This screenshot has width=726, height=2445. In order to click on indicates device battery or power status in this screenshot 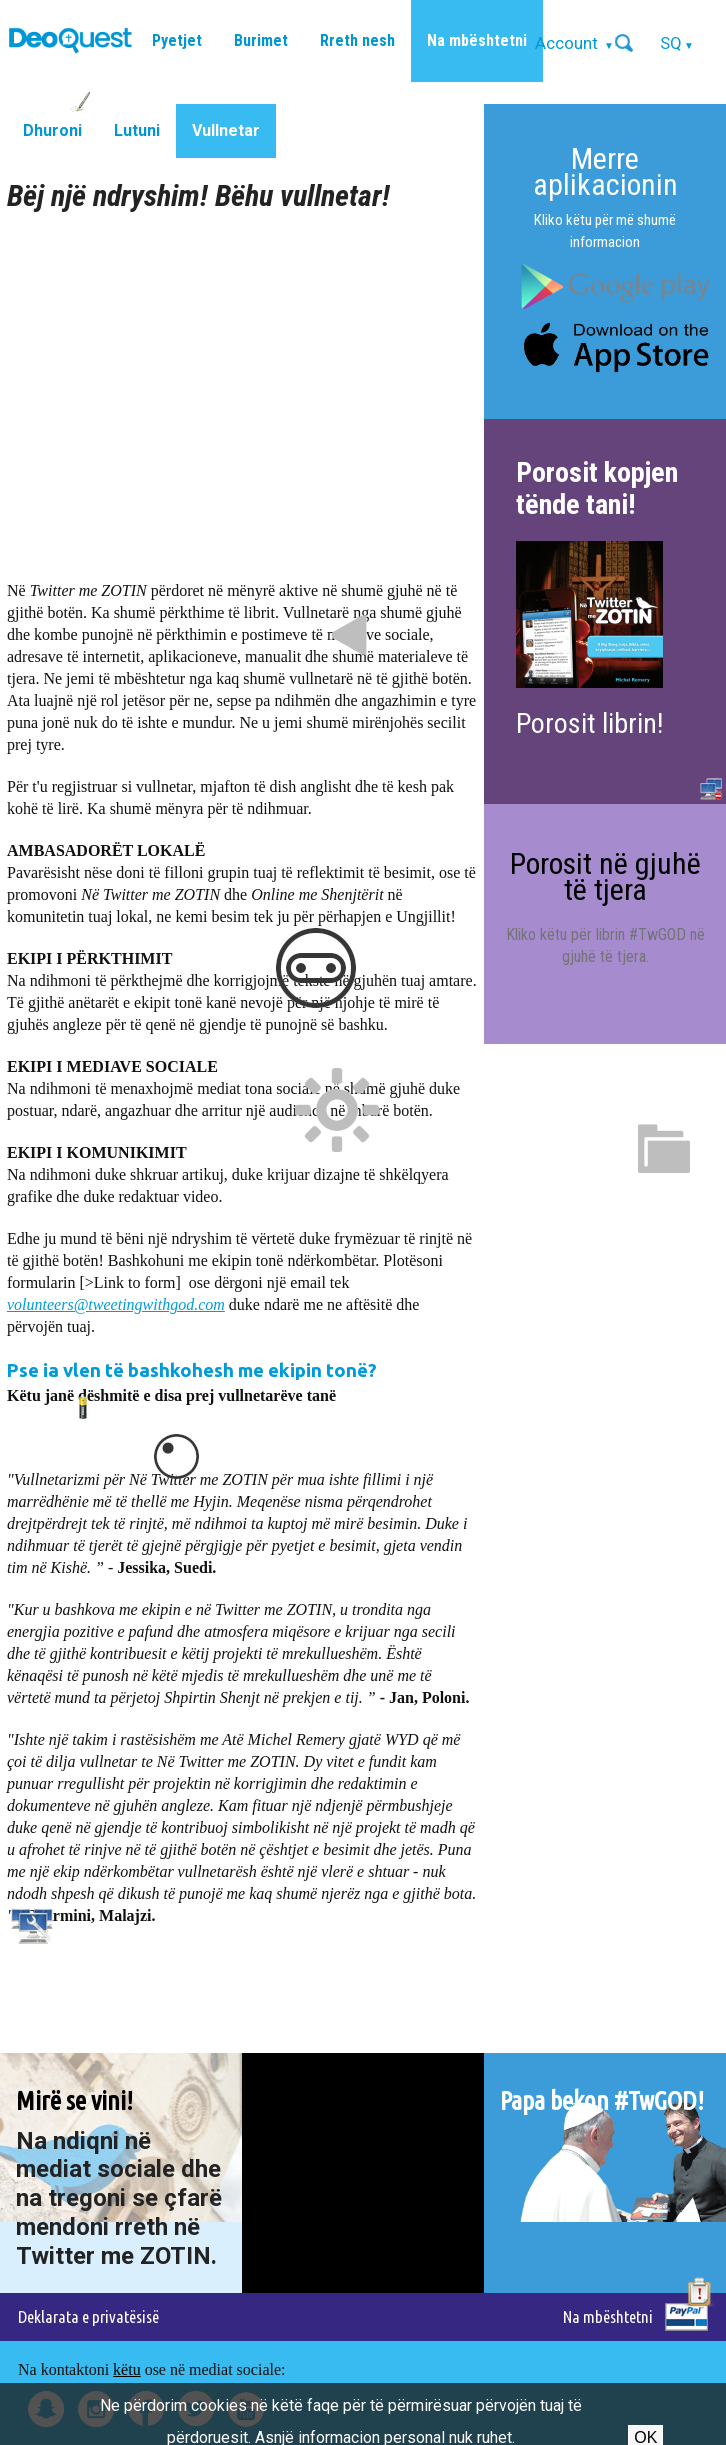, I will do `click(83, 1408)`.